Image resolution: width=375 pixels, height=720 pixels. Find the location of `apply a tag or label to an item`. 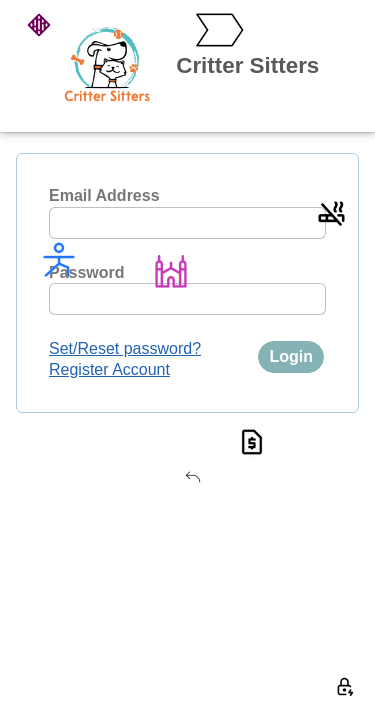

apply a tag or label to an item is located at coordinates (218, 30).